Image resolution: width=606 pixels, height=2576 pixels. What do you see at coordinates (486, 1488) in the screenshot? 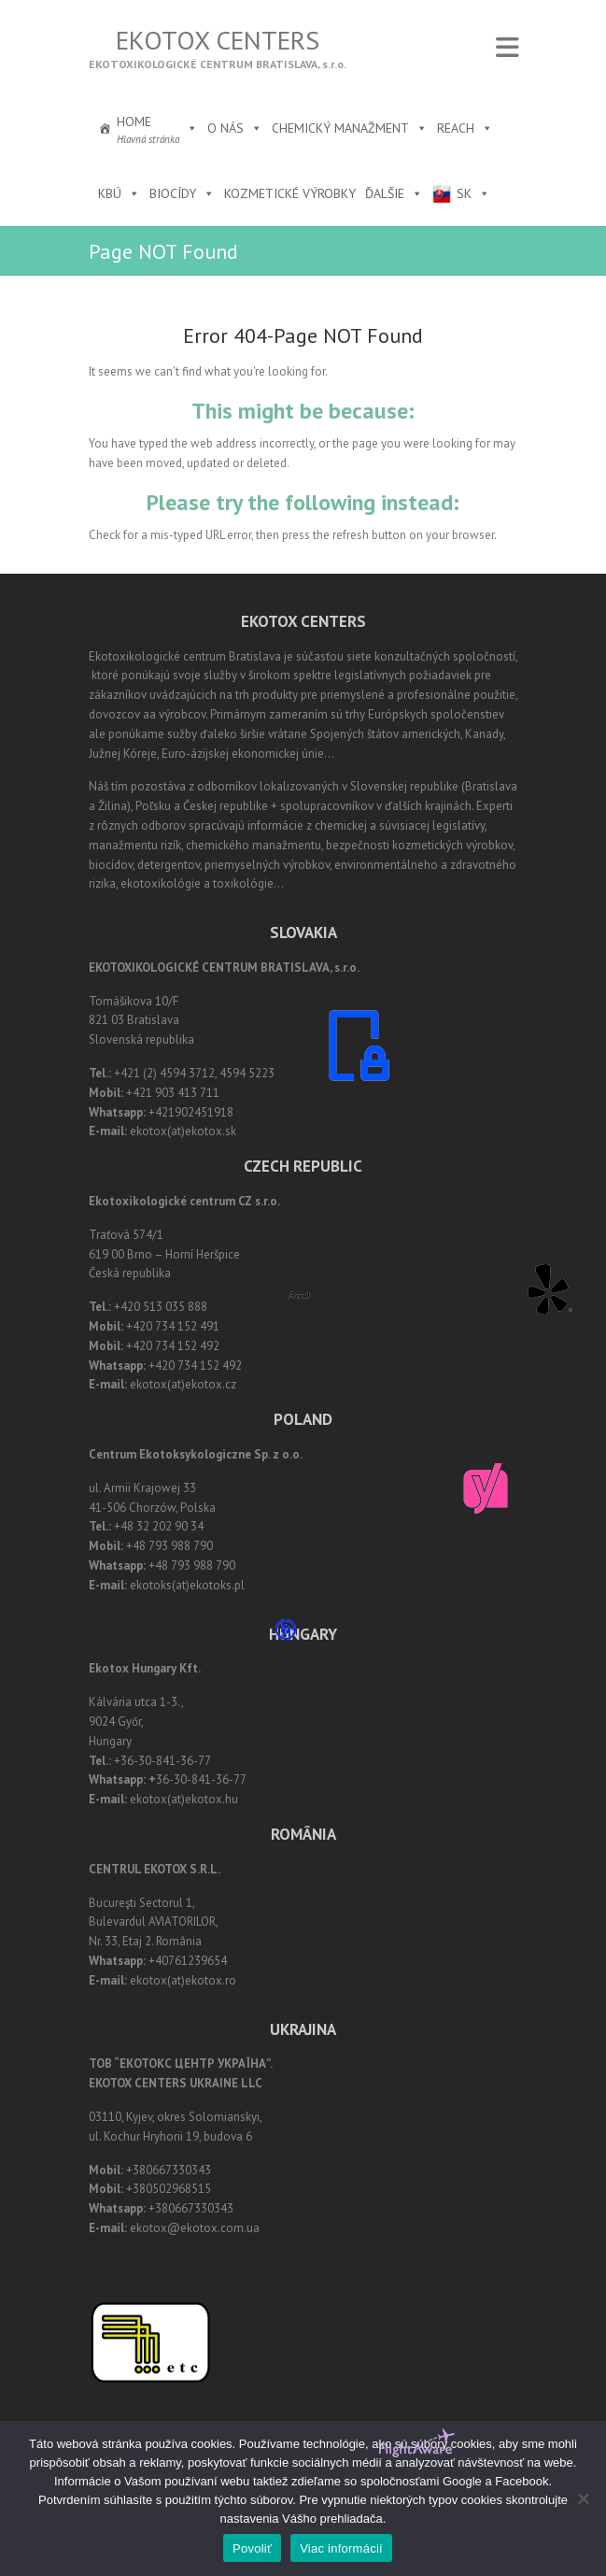
I see `yoast SEO plugin logo` at bounding box center [486, 1488].